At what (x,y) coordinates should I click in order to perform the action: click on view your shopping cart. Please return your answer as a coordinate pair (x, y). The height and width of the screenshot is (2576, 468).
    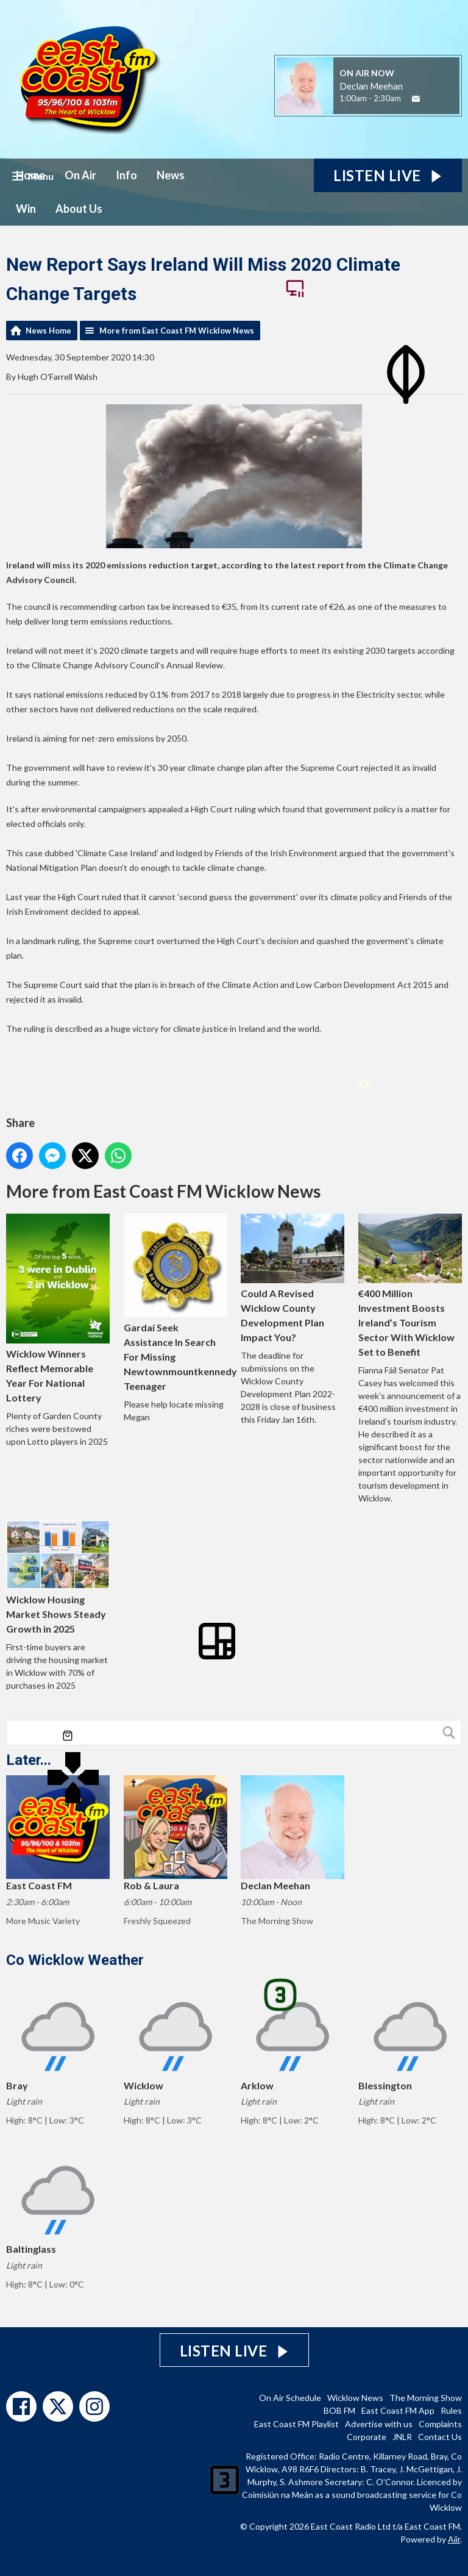
    Looking at the image, I should click on (68, 1736).